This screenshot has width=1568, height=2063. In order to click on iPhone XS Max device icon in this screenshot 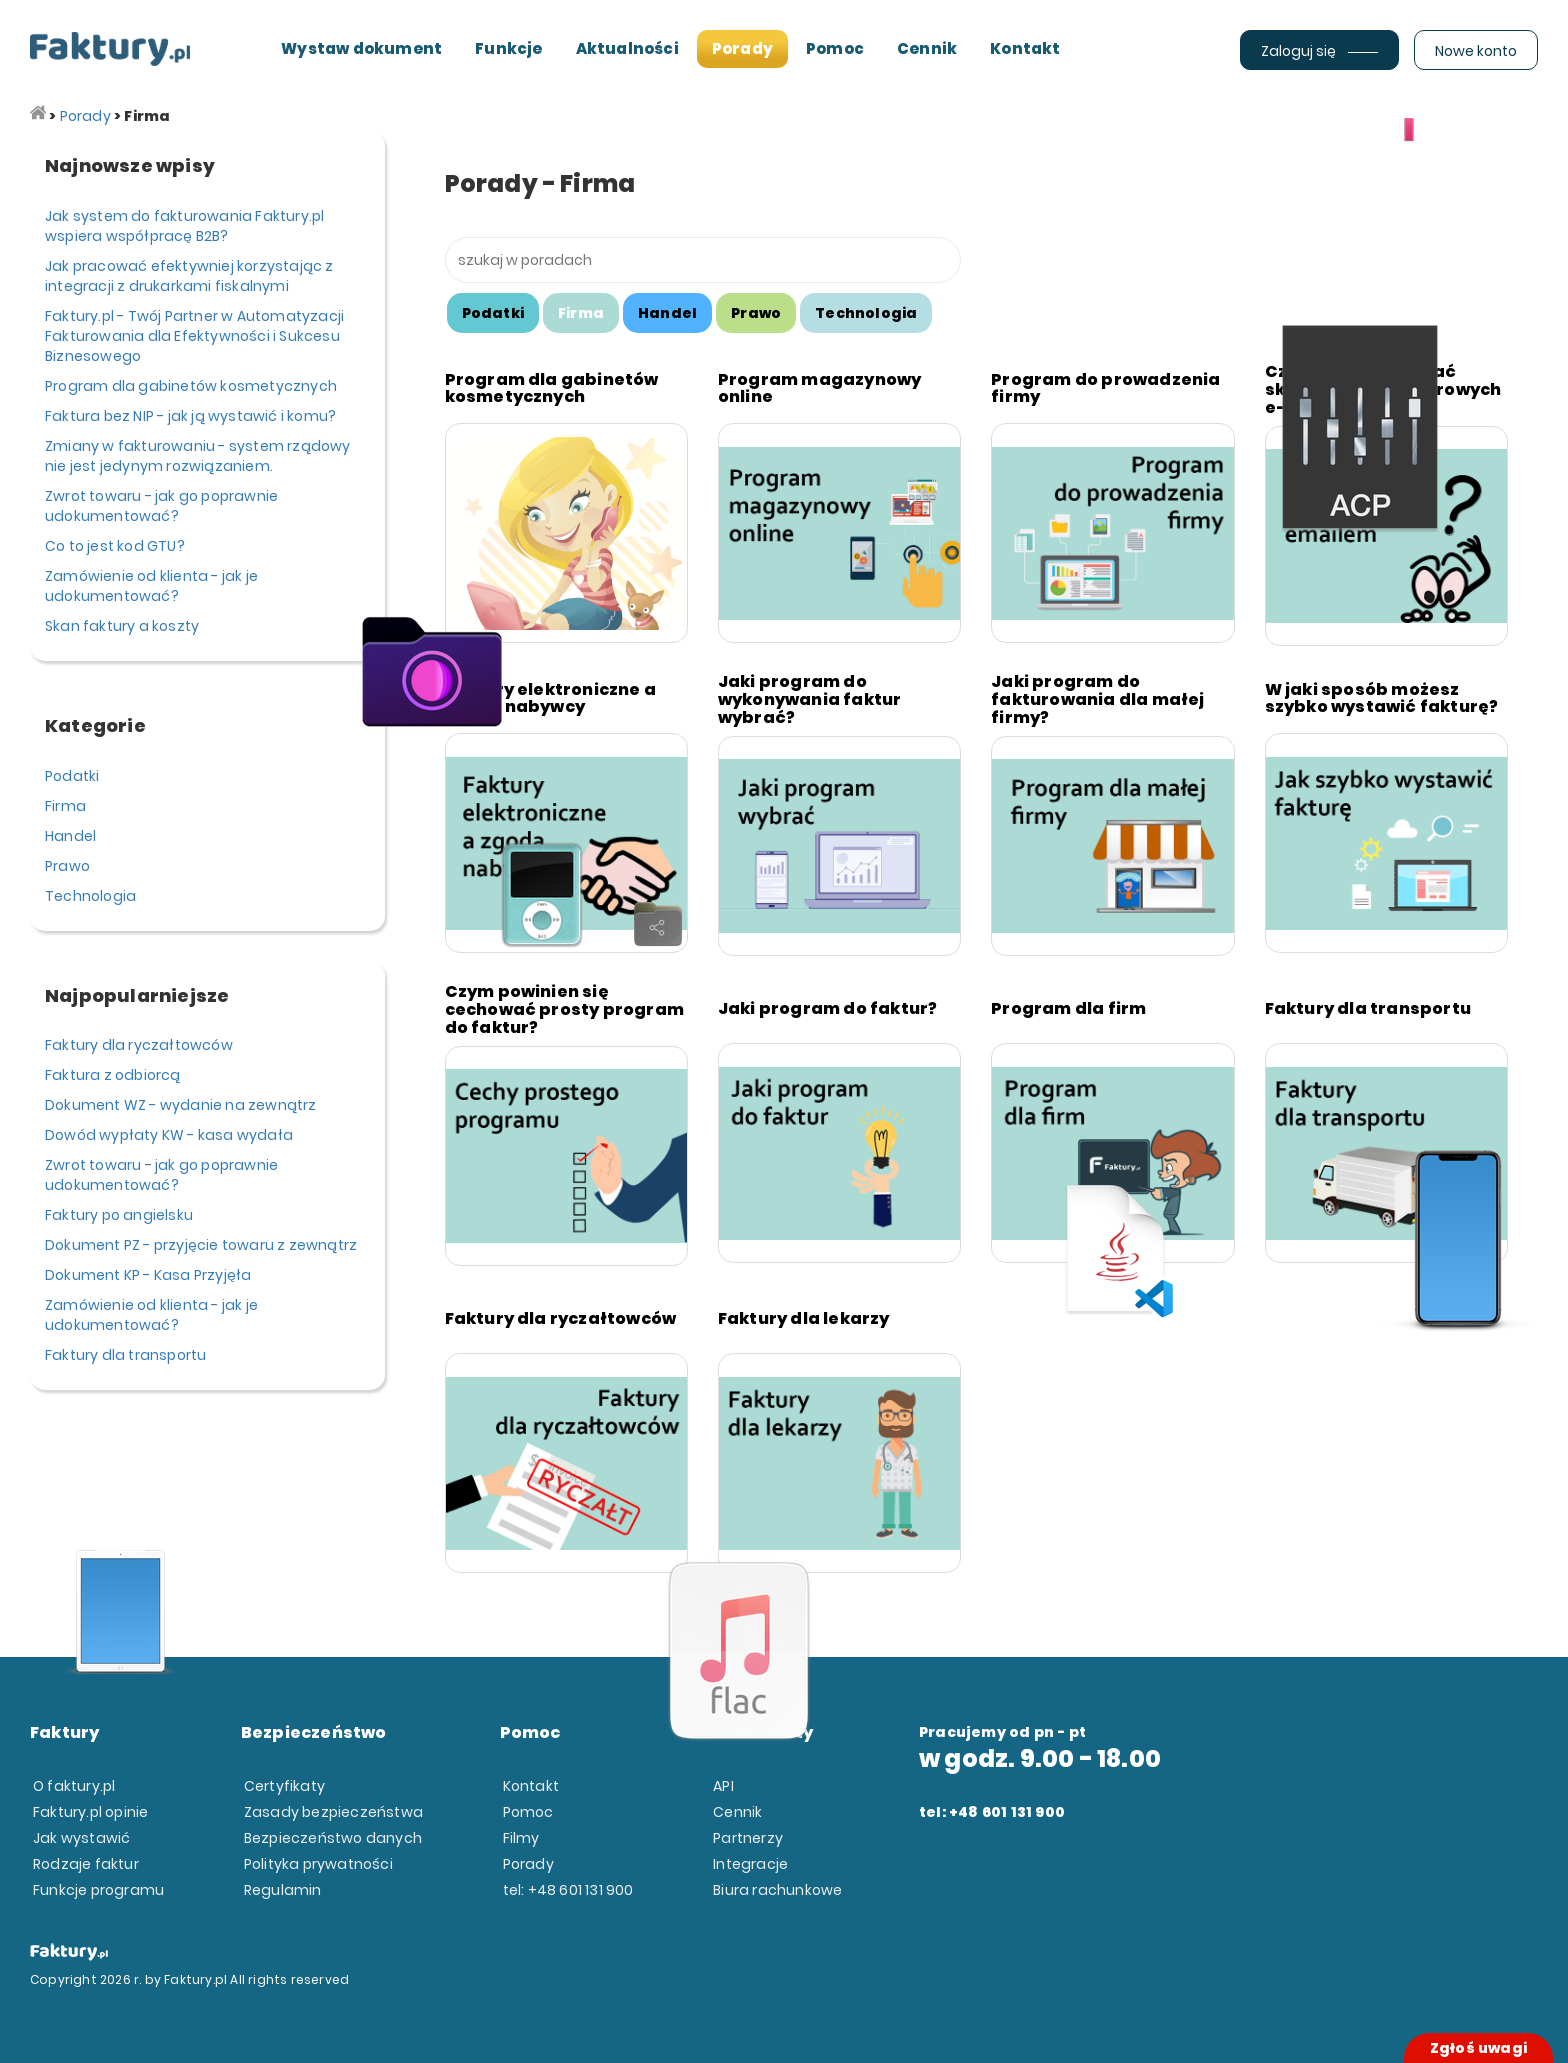, I will do `click(1458, 1241)`.